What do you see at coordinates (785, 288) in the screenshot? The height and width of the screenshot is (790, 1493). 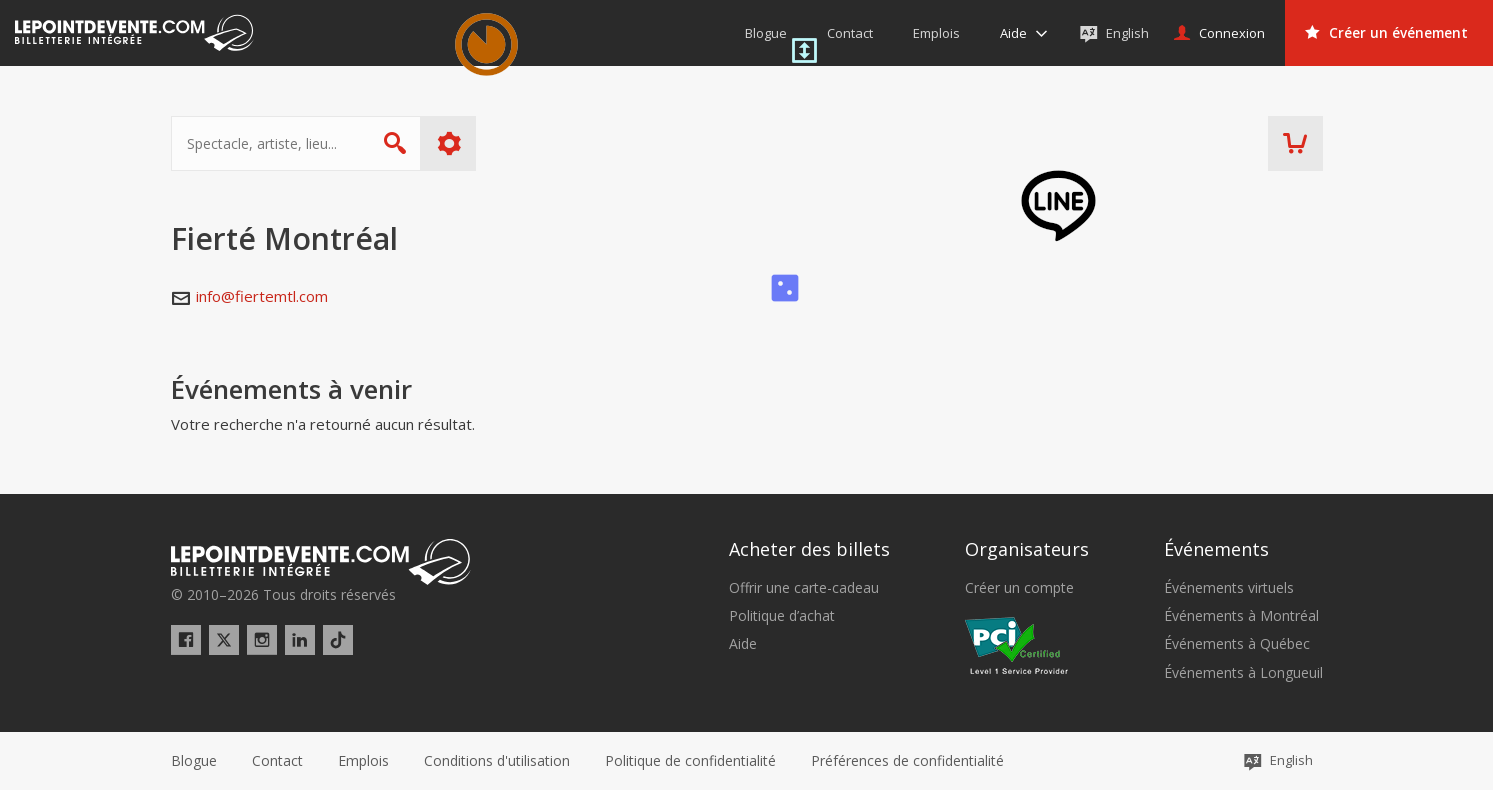 I see `roll the dice or randomize selection` at bounding box center [785, 288].